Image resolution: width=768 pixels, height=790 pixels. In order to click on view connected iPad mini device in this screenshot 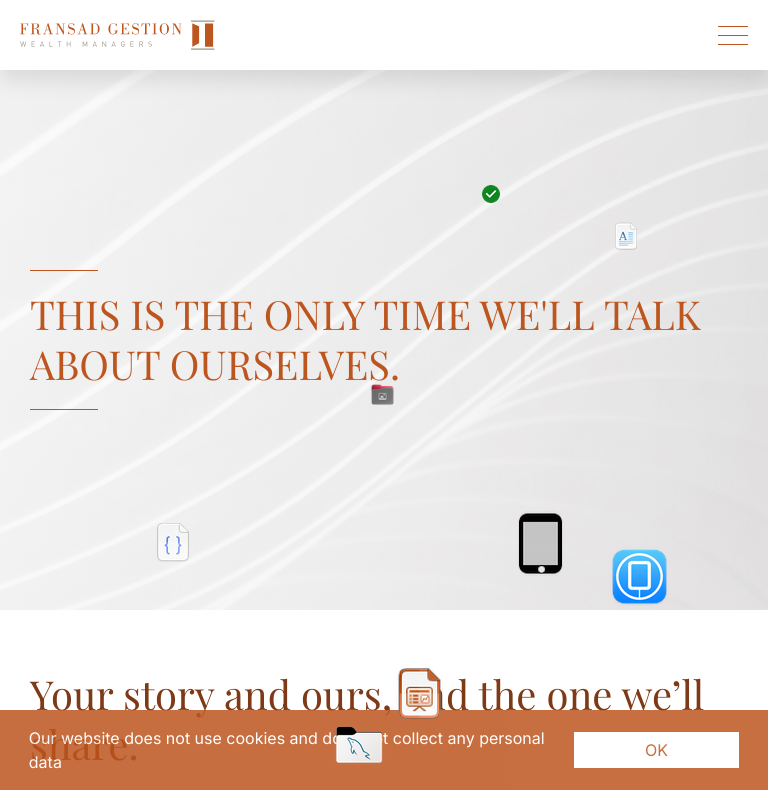, I will do `click(540, 543)`.